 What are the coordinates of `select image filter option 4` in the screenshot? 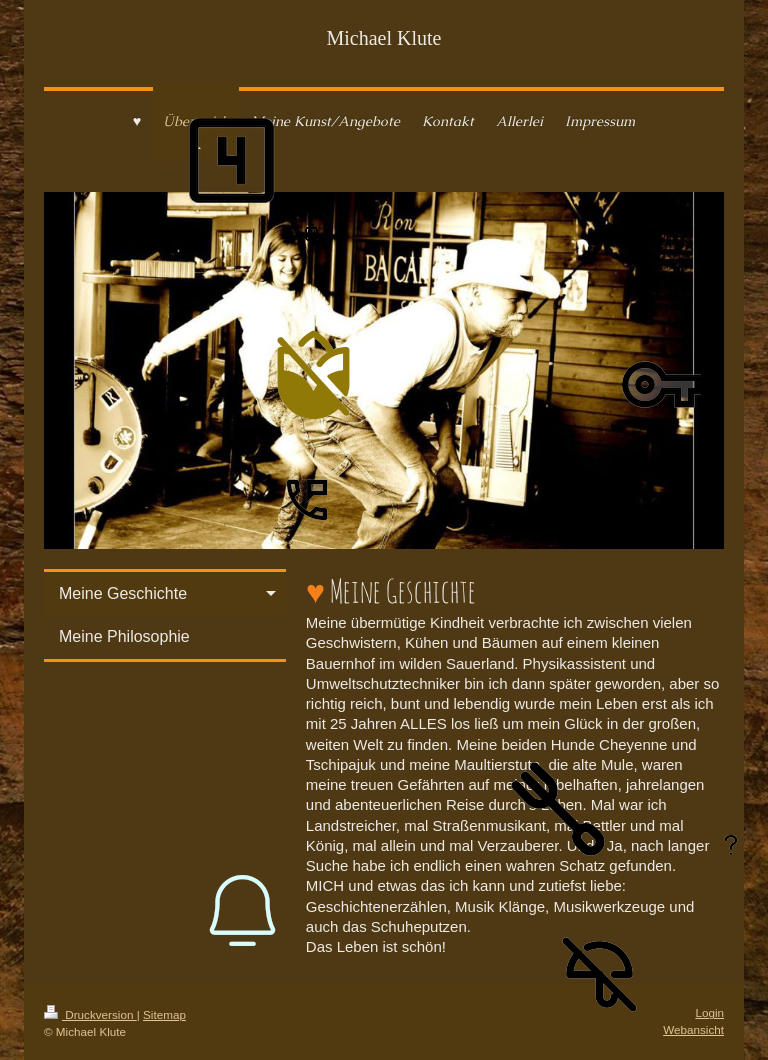 It's located at (231, 160).